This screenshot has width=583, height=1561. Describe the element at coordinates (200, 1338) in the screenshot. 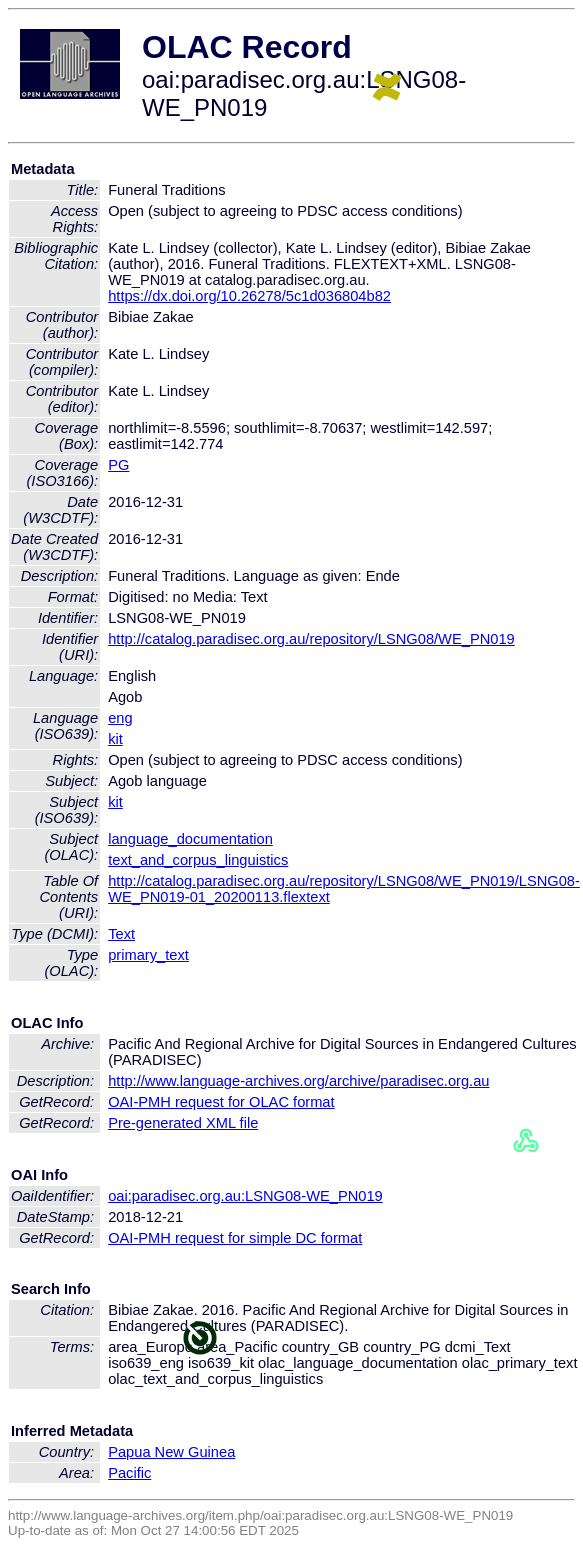

I see `scan a QR code or barcode` at that location.